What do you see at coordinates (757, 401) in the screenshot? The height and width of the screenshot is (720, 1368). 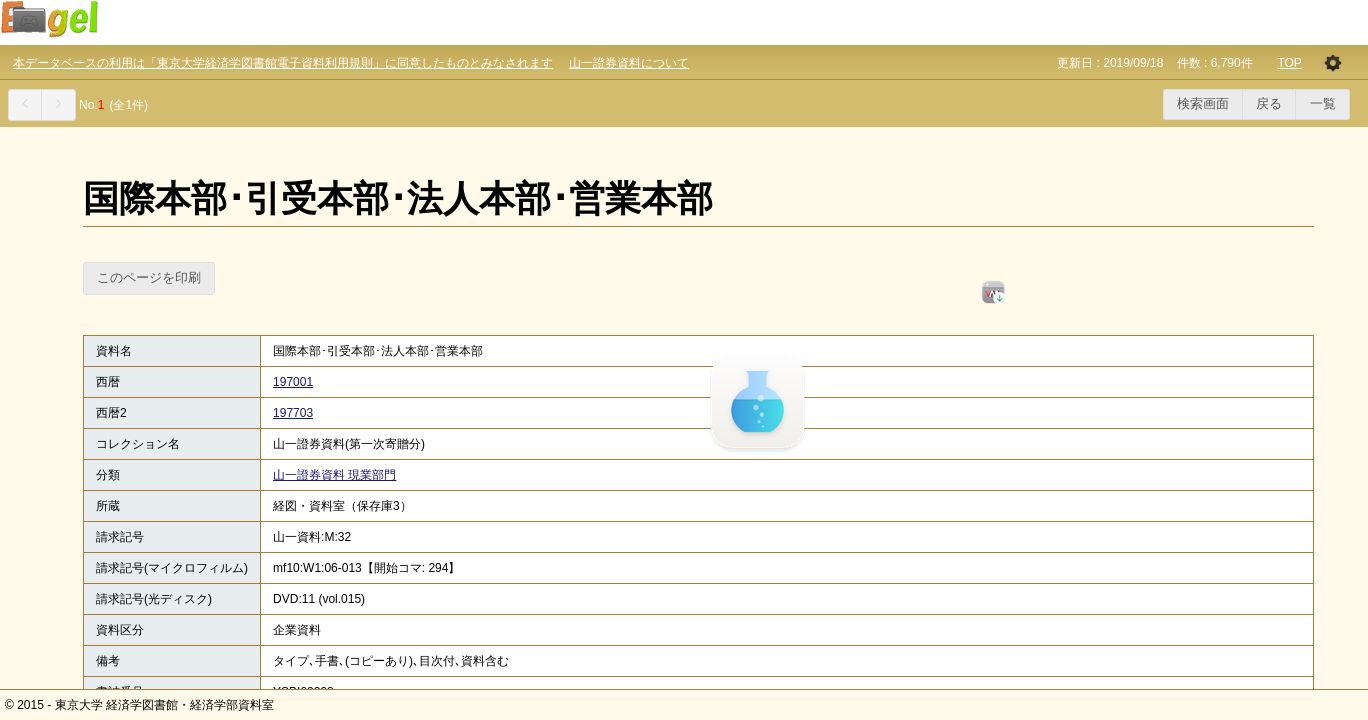 I see `open fluid app for creating site-specific browsers` at bounding box center [757, 401].